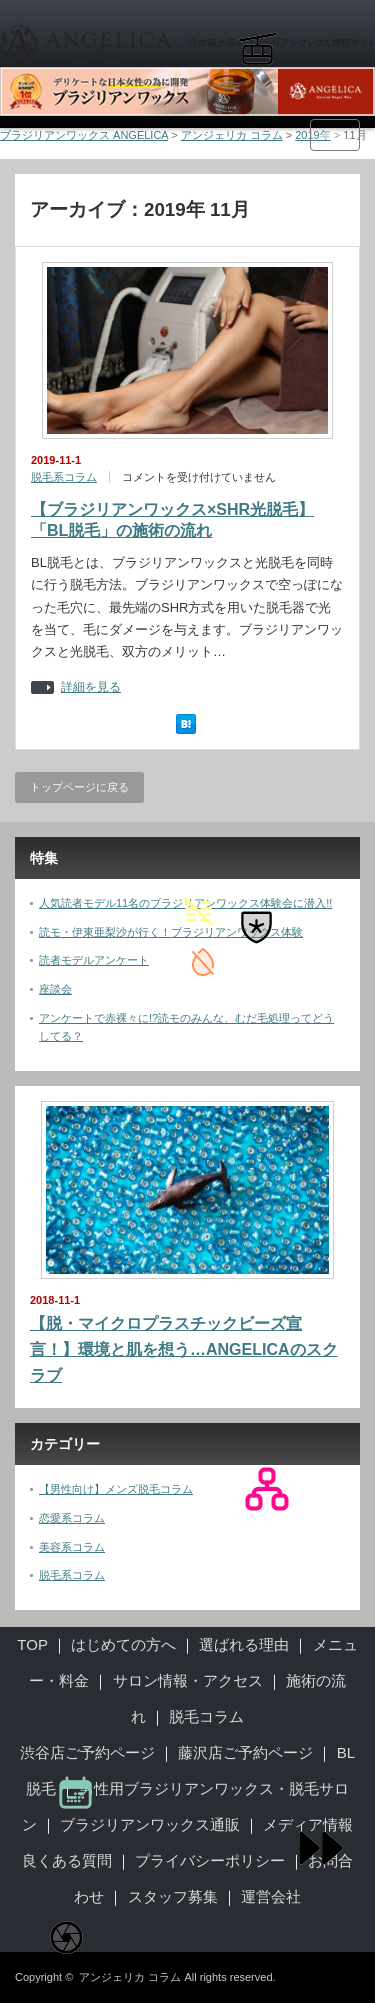  What do you see at coordinates (75, 1792) in the screenshot?
I see `select a date range` at bounding box center [75, 1792].